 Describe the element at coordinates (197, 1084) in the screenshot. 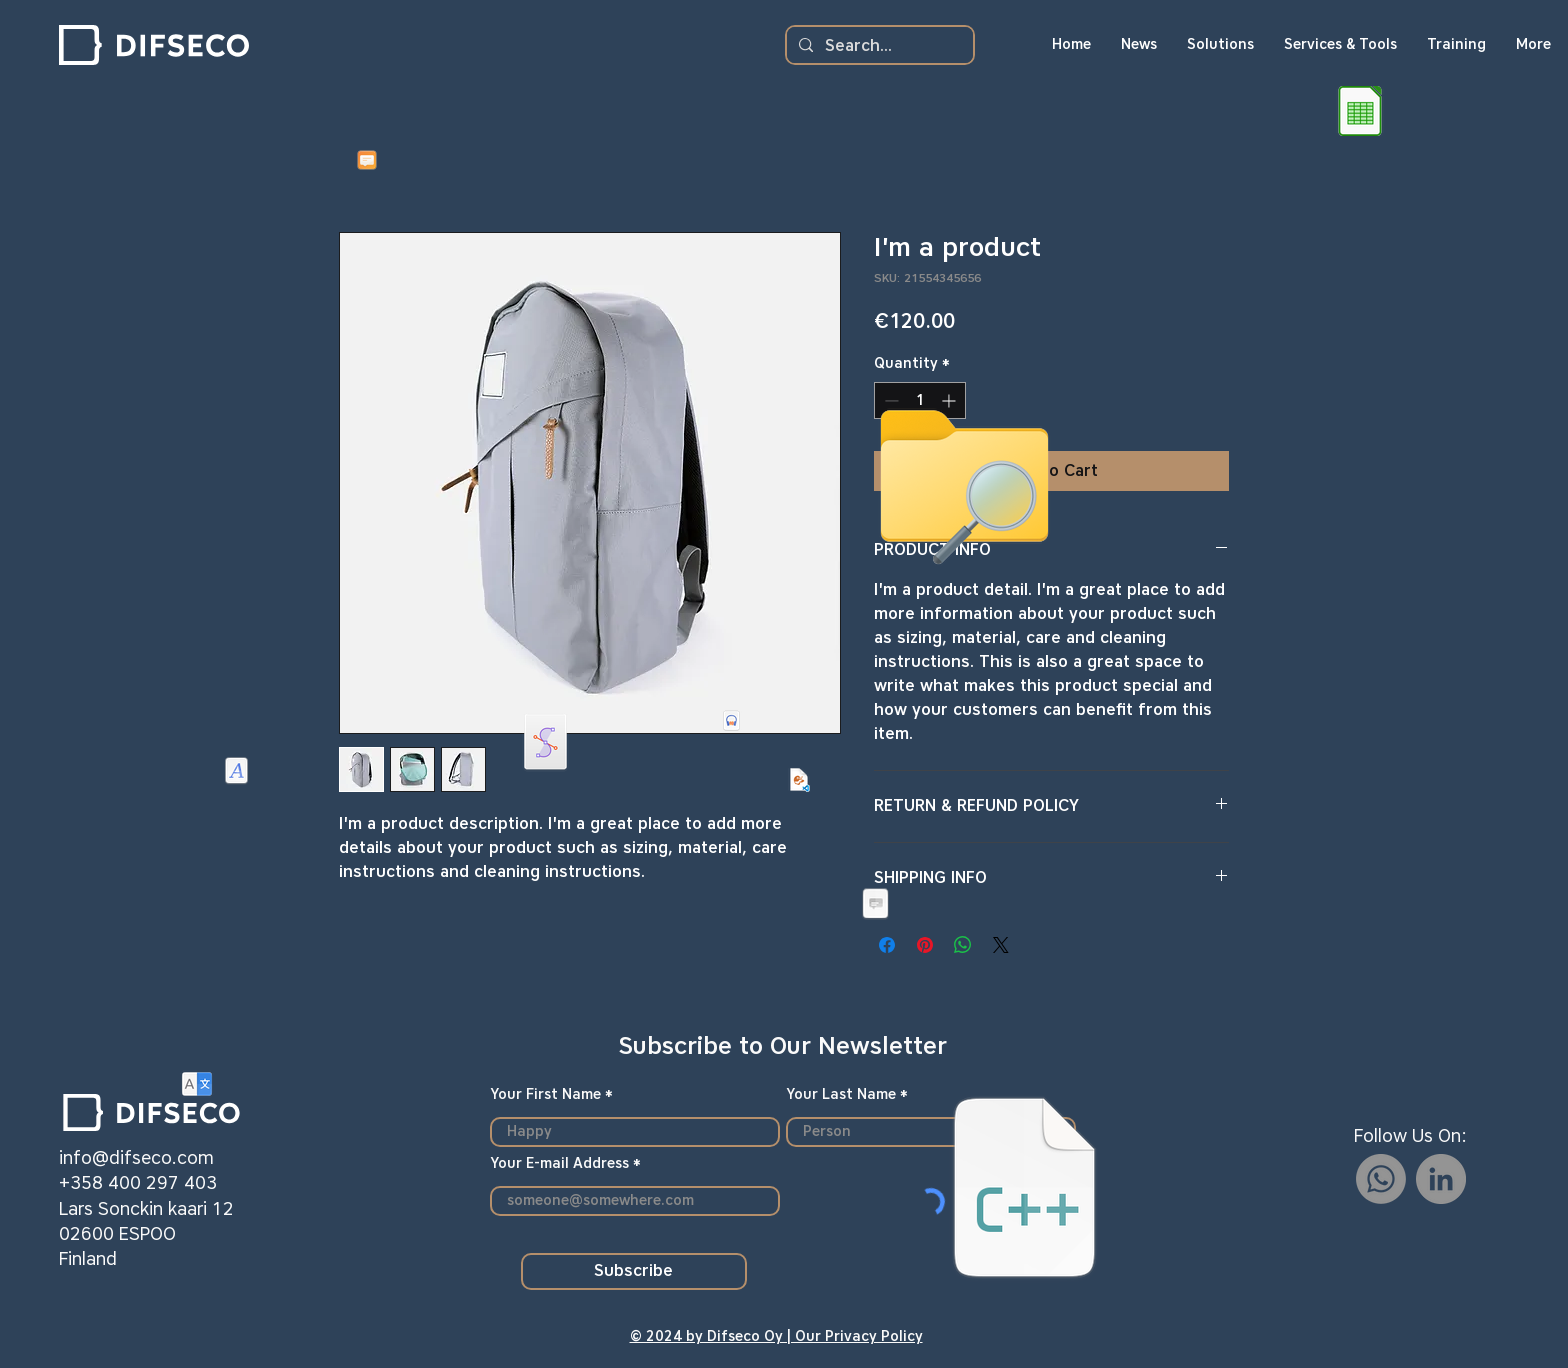

I see `access language and translation settings` at that location.